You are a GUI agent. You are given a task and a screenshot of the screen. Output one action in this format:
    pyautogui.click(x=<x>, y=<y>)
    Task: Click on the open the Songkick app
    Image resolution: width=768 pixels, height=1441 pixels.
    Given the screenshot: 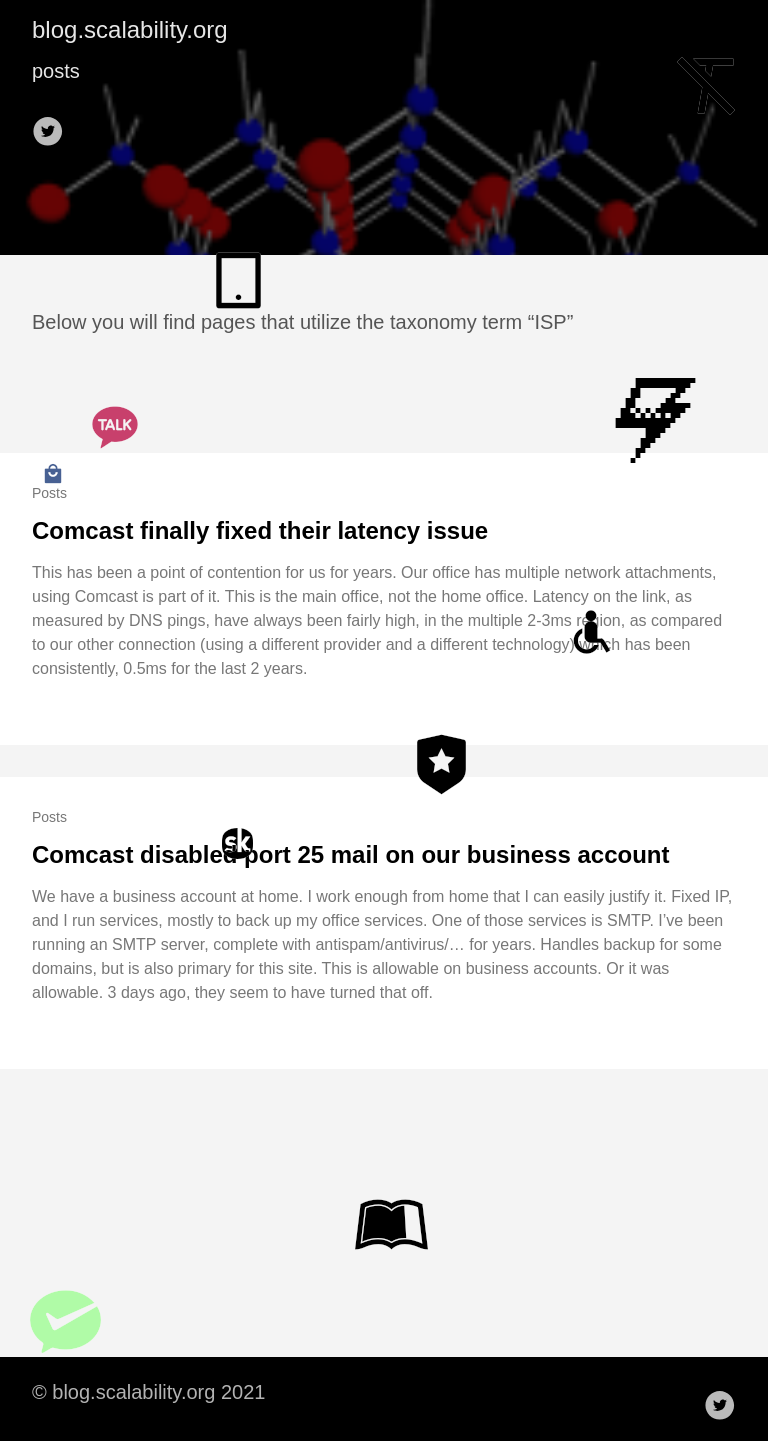 What is the action you would take?
    pyautogui.click(x=237, y=843)
    